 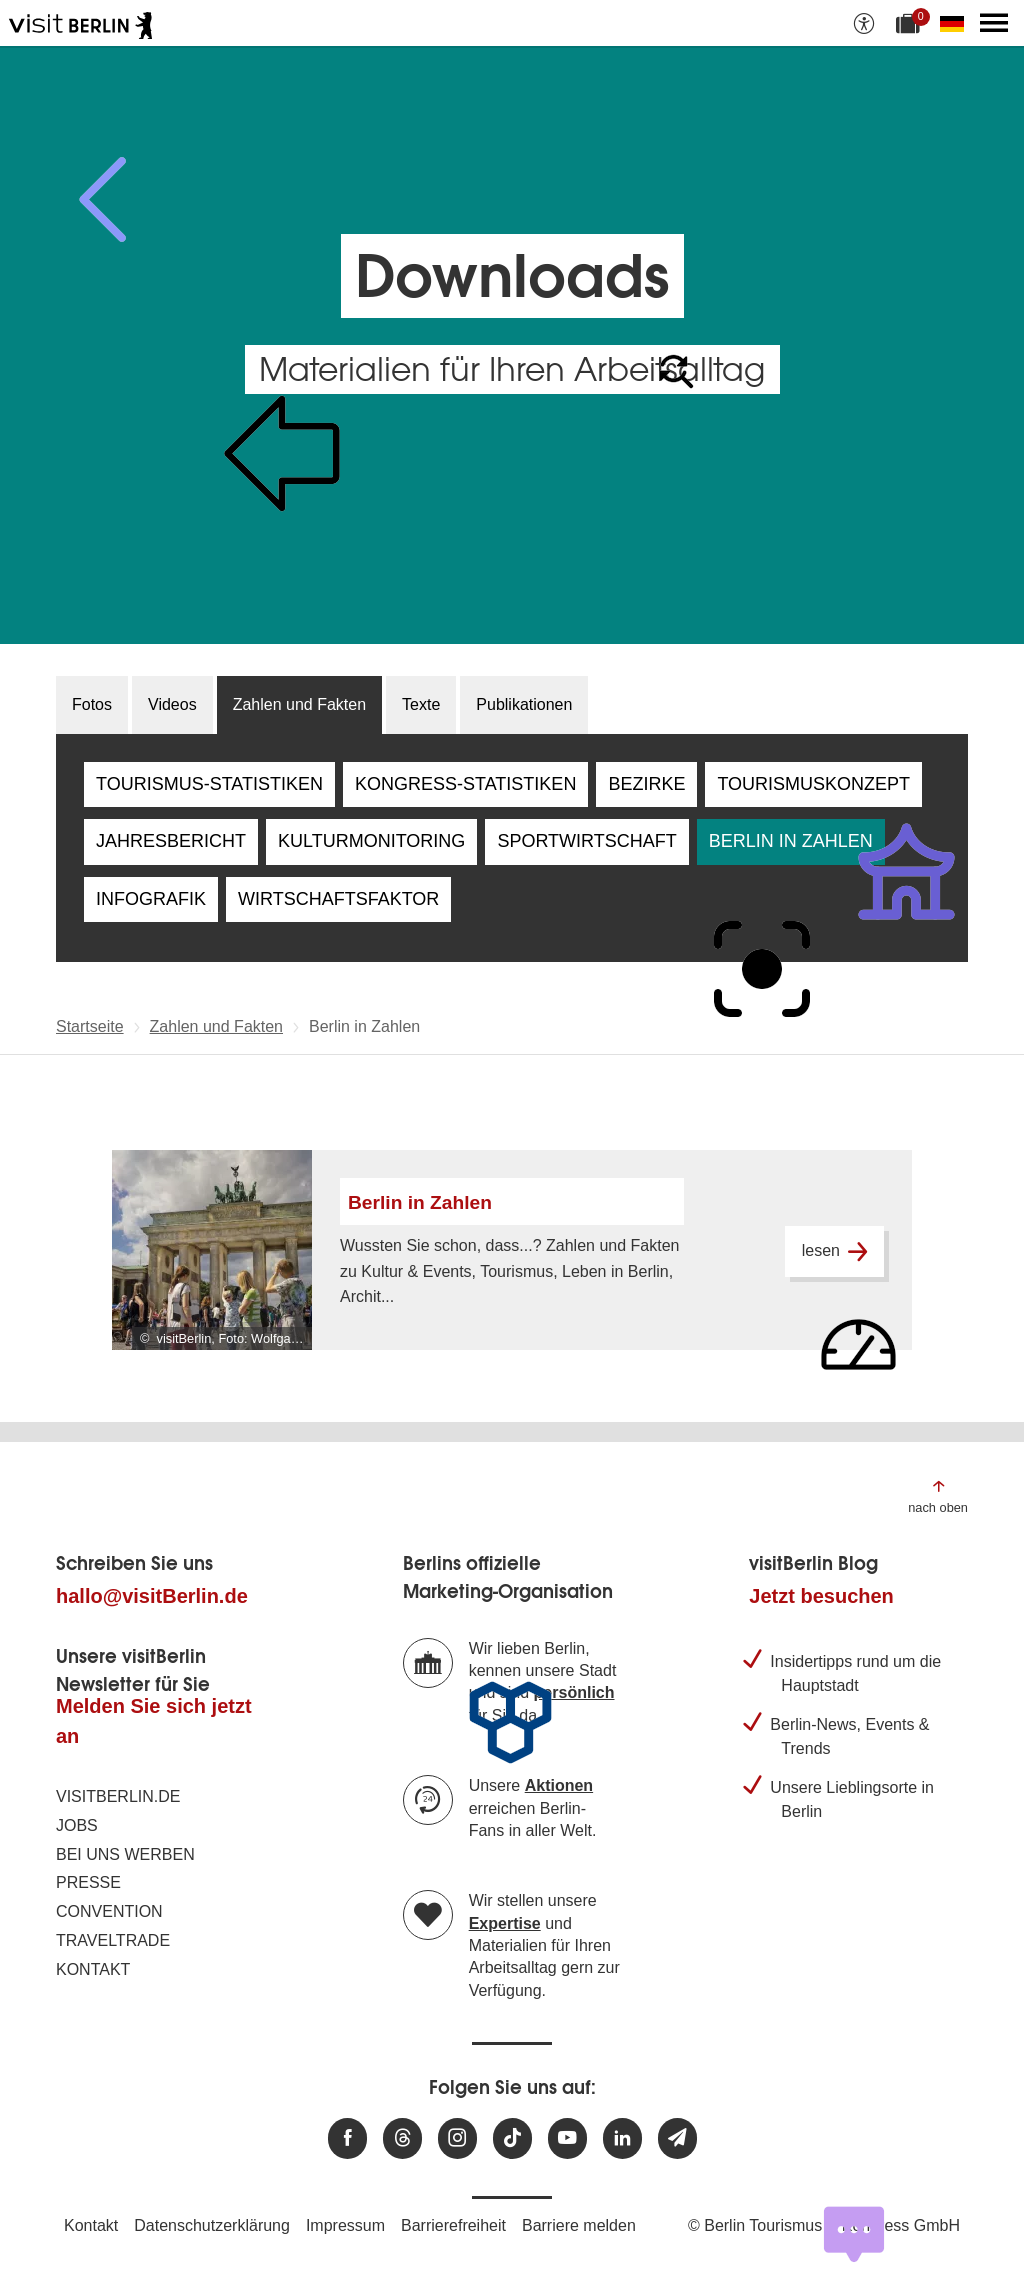 What do you see at coordinates (858, 1348) in the screenshot?
I see `view performance metrics or speed` at bounding box center [858, 1348].